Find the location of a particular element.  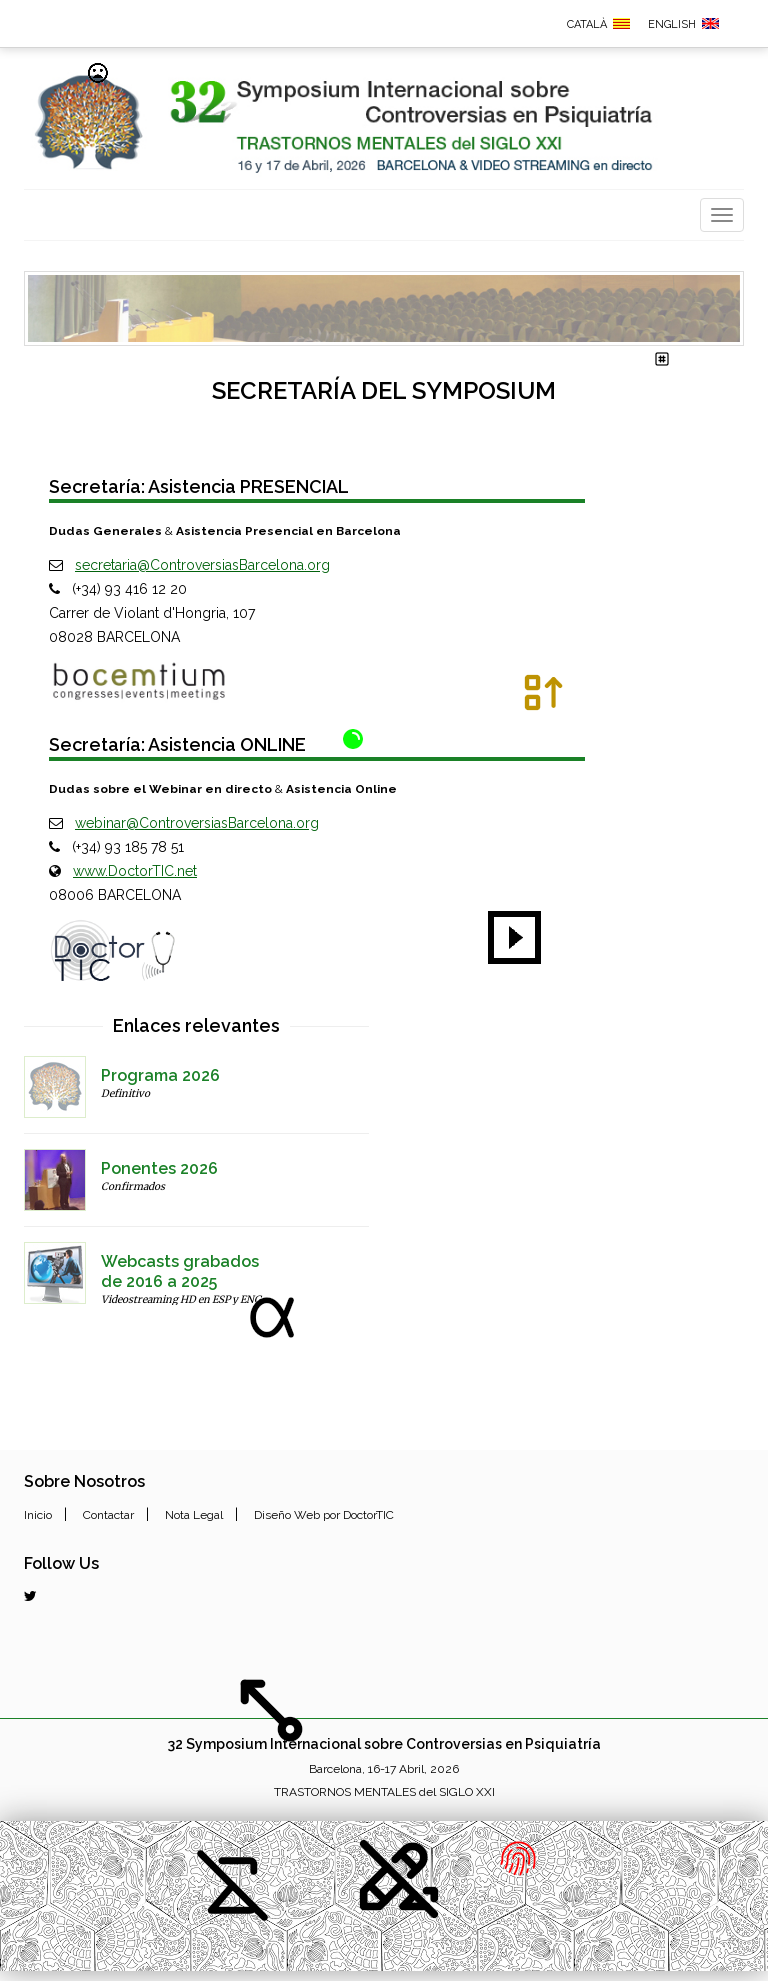

navigate back to previous screen is located at coordinates (269, 1708).